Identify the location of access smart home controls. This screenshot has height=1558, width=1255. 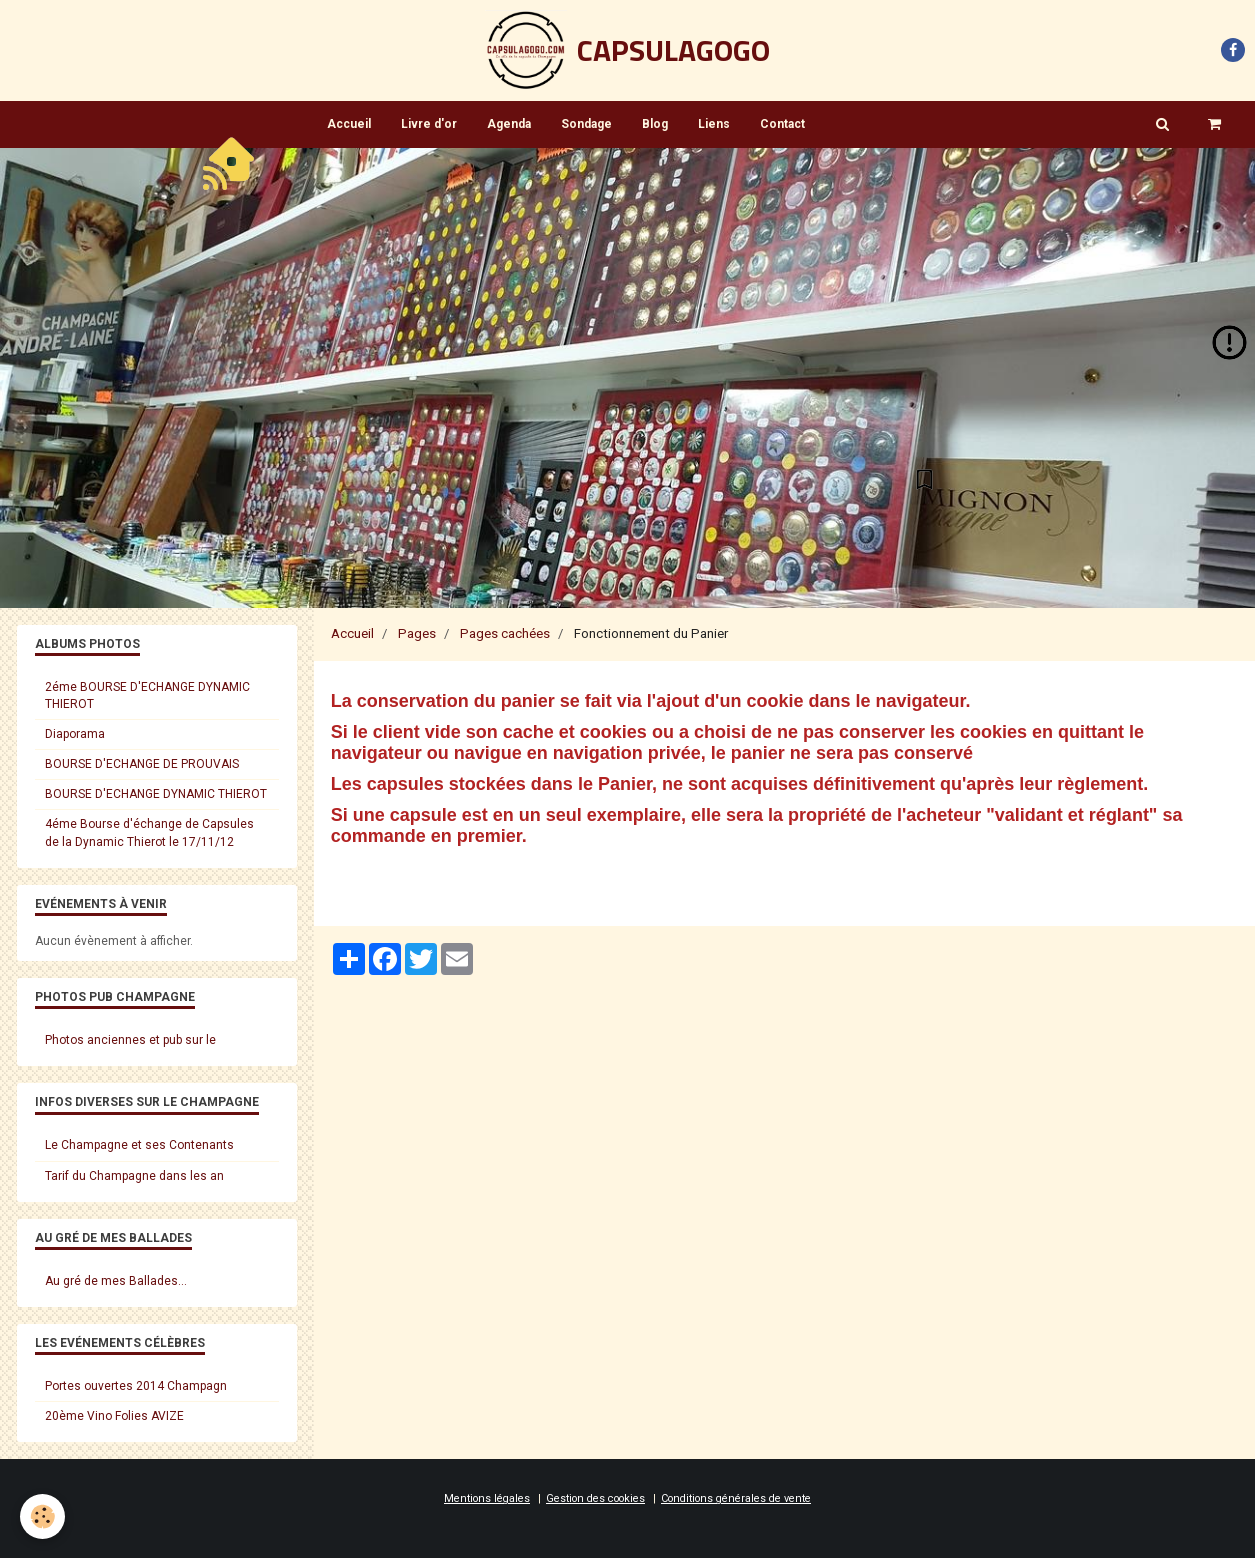
(230, 163).